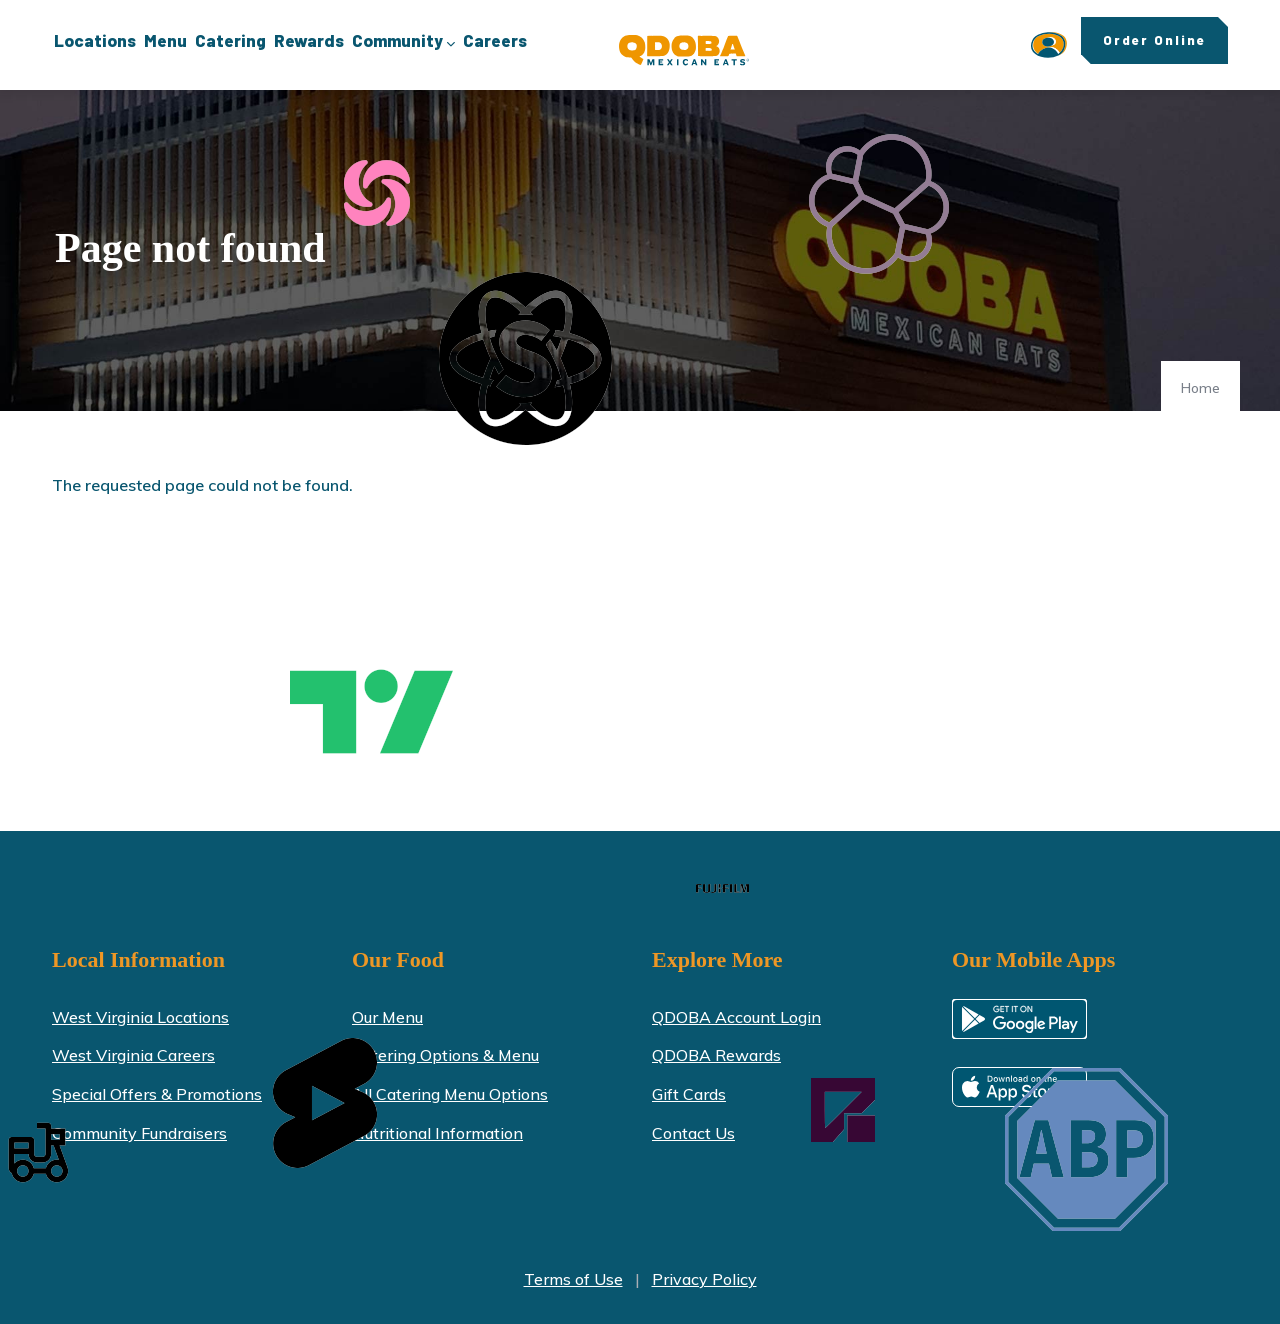 The height and width of the screenshot is (1324, 1280). What do you see at coordinates (525, 358) in the screenshot?
I see `semantic ui react library logo` at bounding box center [525, 358].